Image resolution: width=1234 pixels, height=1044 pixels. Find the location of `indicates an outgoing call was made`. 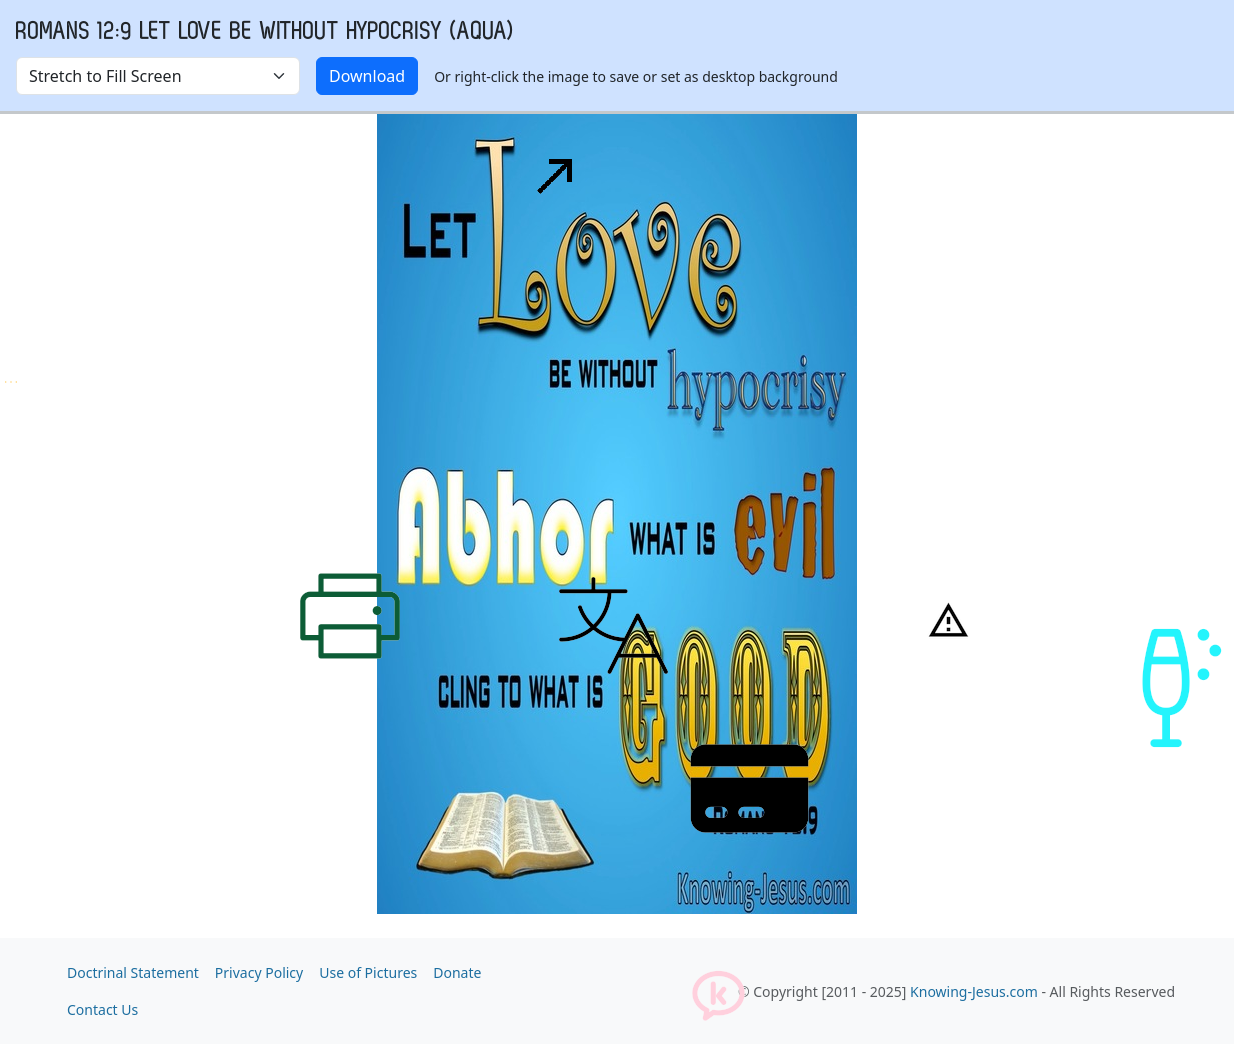

indicates an outgoing call was made is located at coordinates (555, 175).